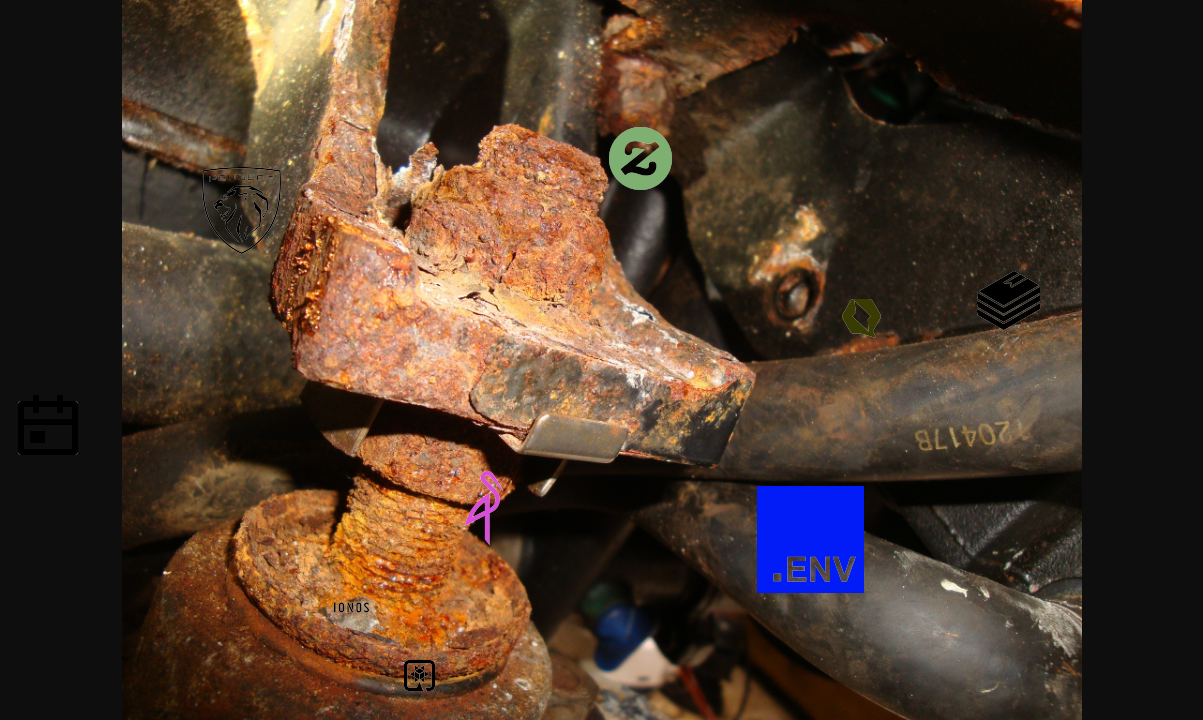 This screenshot has width=1203, height=720. I want to click on view or create a calendar event, so click(48, 428).